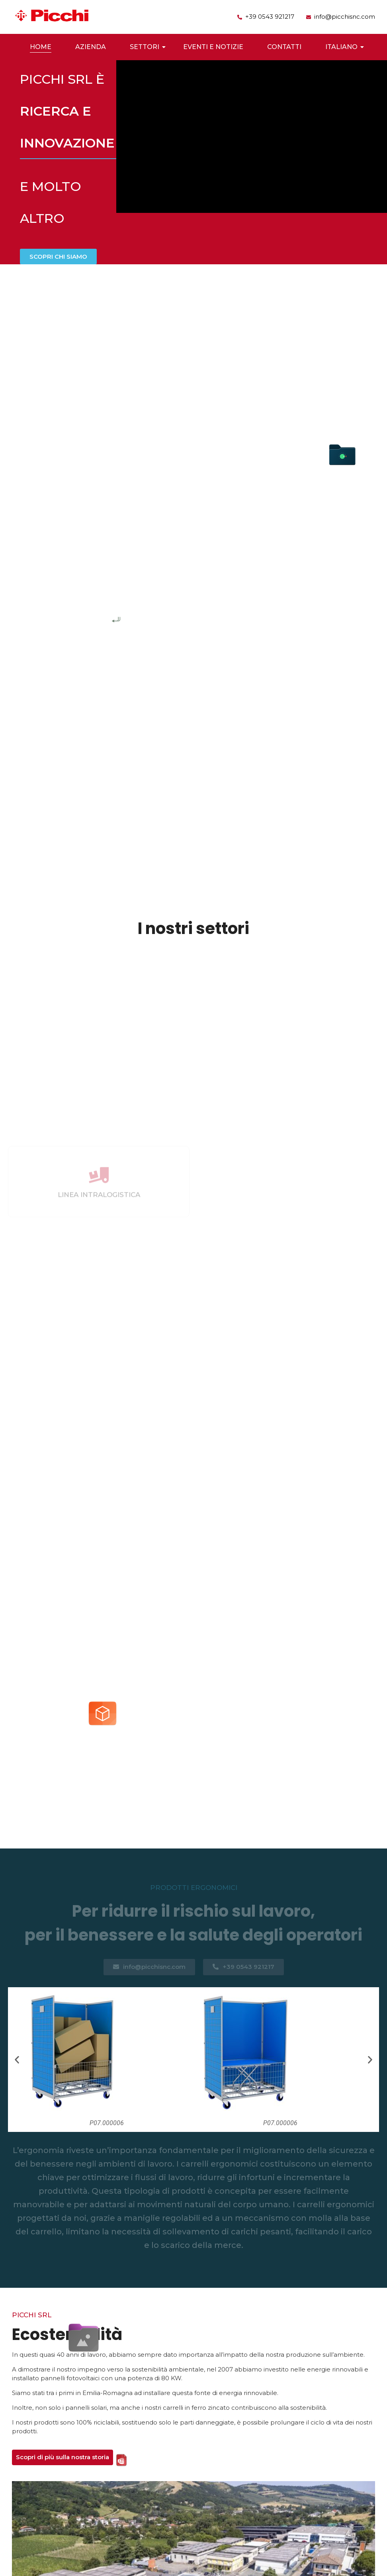 This screenshot has height=2576, width=387. Describe the element at coordinates (121, 2460) in the screenshot. I see `microsoft access database file` at that location.